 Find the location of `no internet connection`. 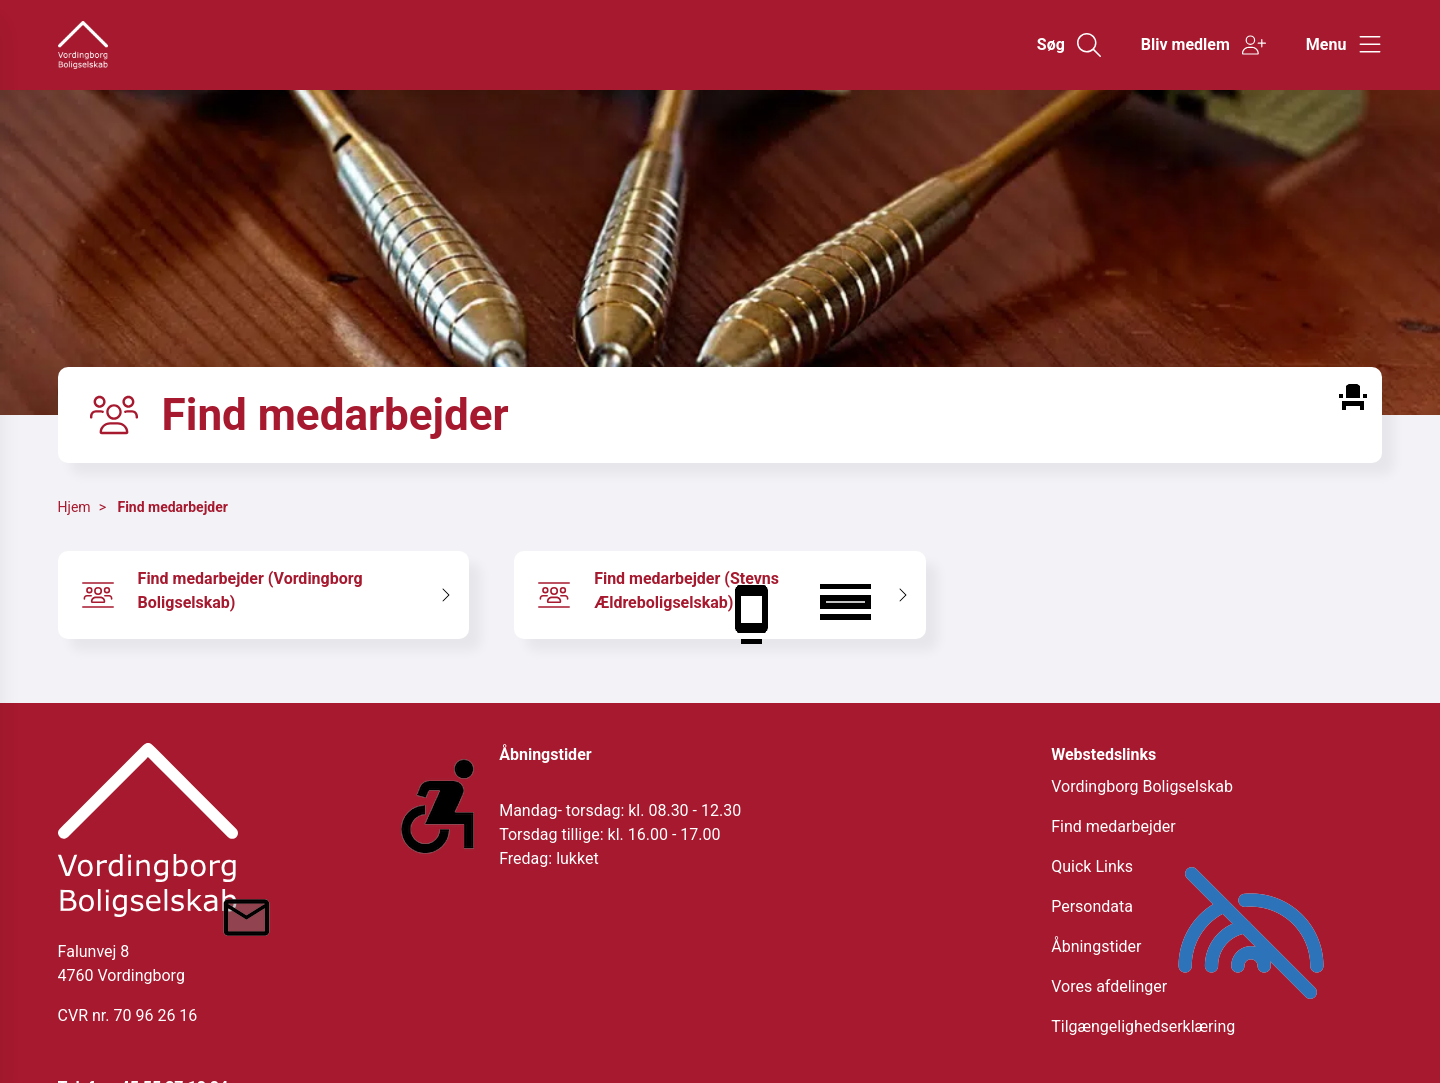

no internet connection is located at coordinates (1251, 933).